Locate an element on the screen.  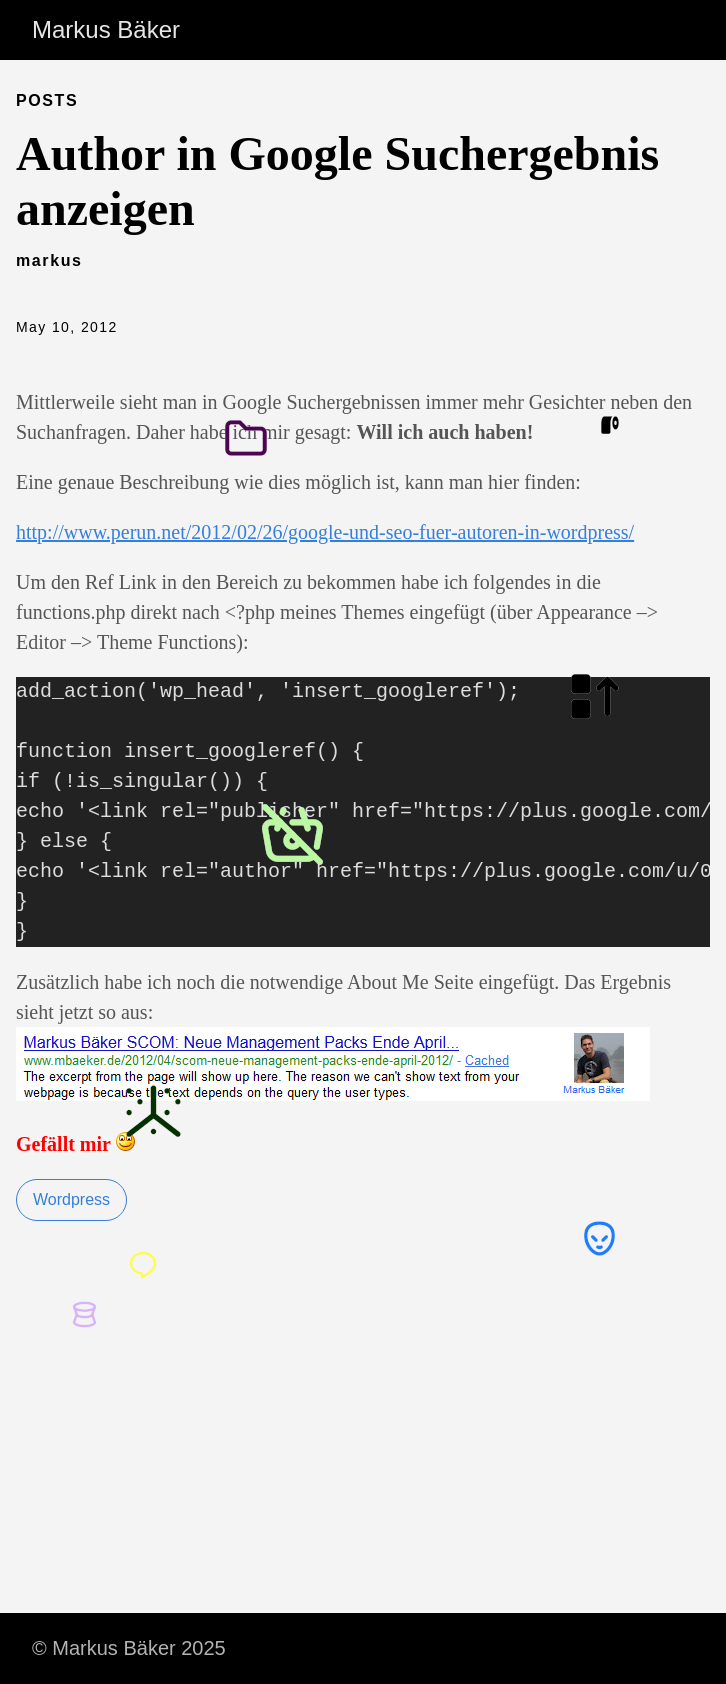
view 3D scatter plot visualization is located at coordinates (153, 1112).